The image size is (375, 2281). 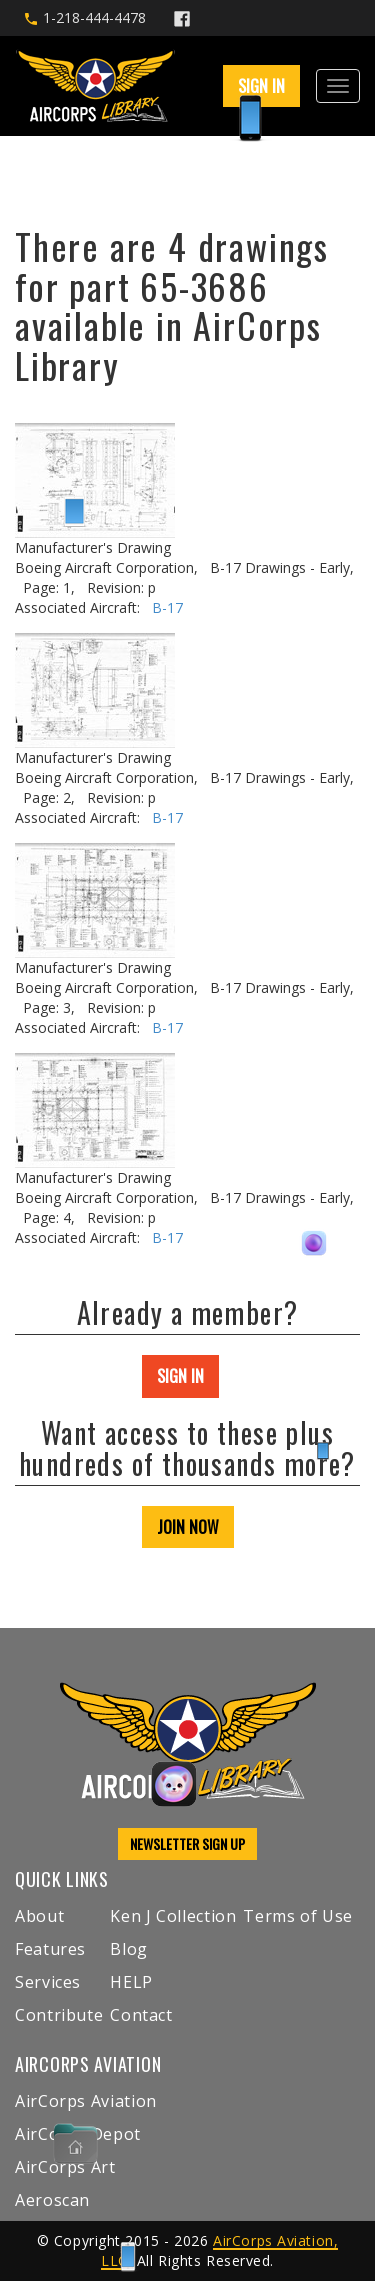 I want to click on open OrbStack container management app, so click(x=314, y=1243).